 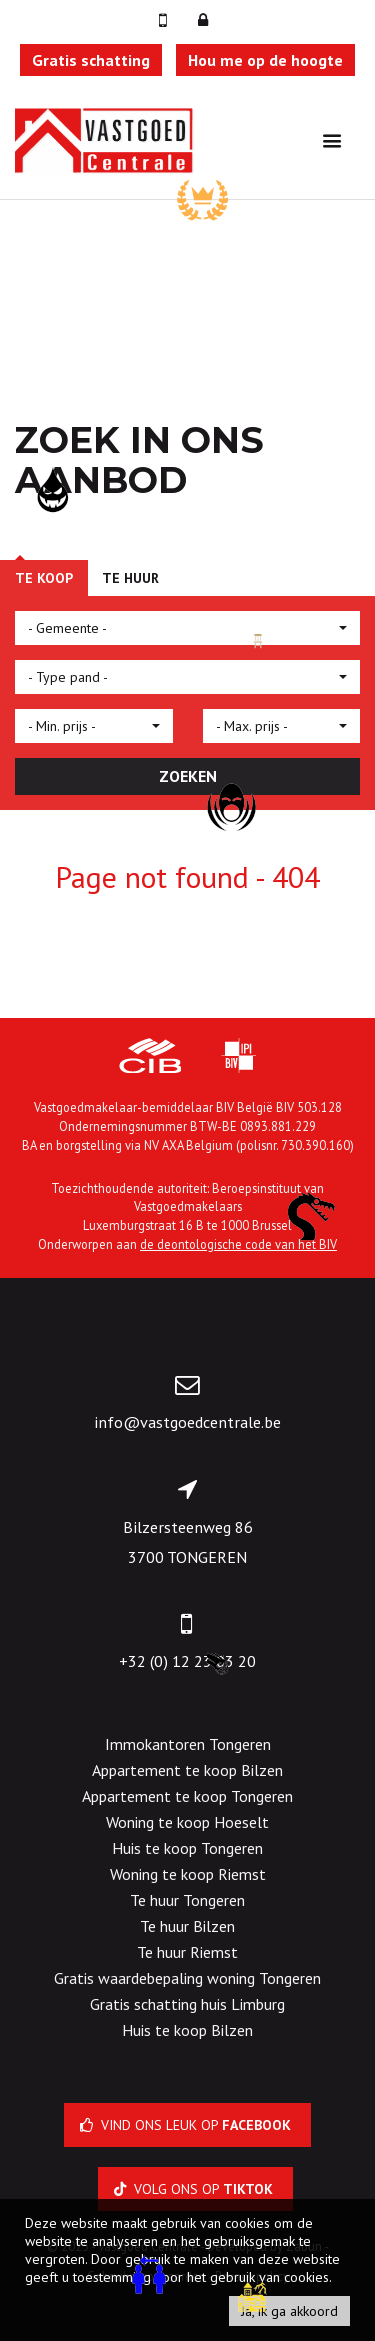 I want to click on select sea serpent creature in game, so click(x=311, y=1216).